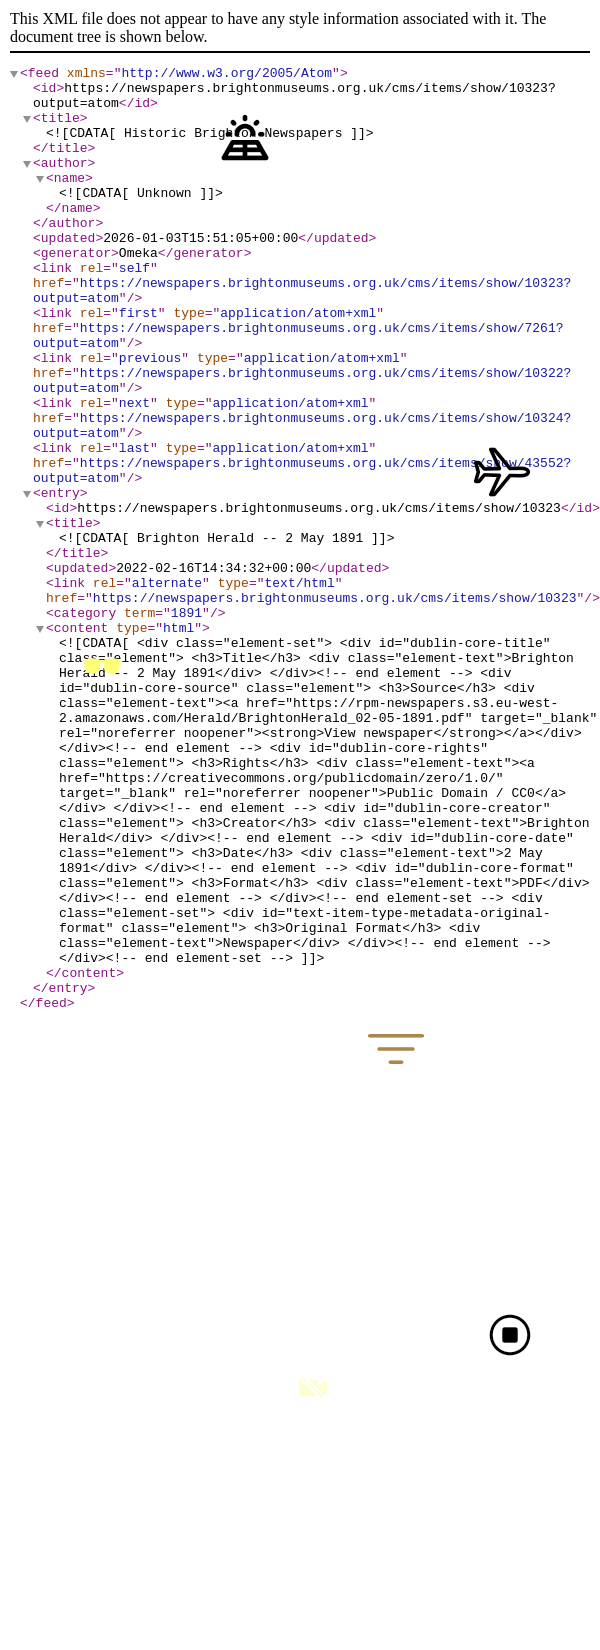 The image size is (600, 1650). What do you see at coordinates (245, 140) in the screenshot?
I see `access solar energy settings` at bounding box center [245, 140].